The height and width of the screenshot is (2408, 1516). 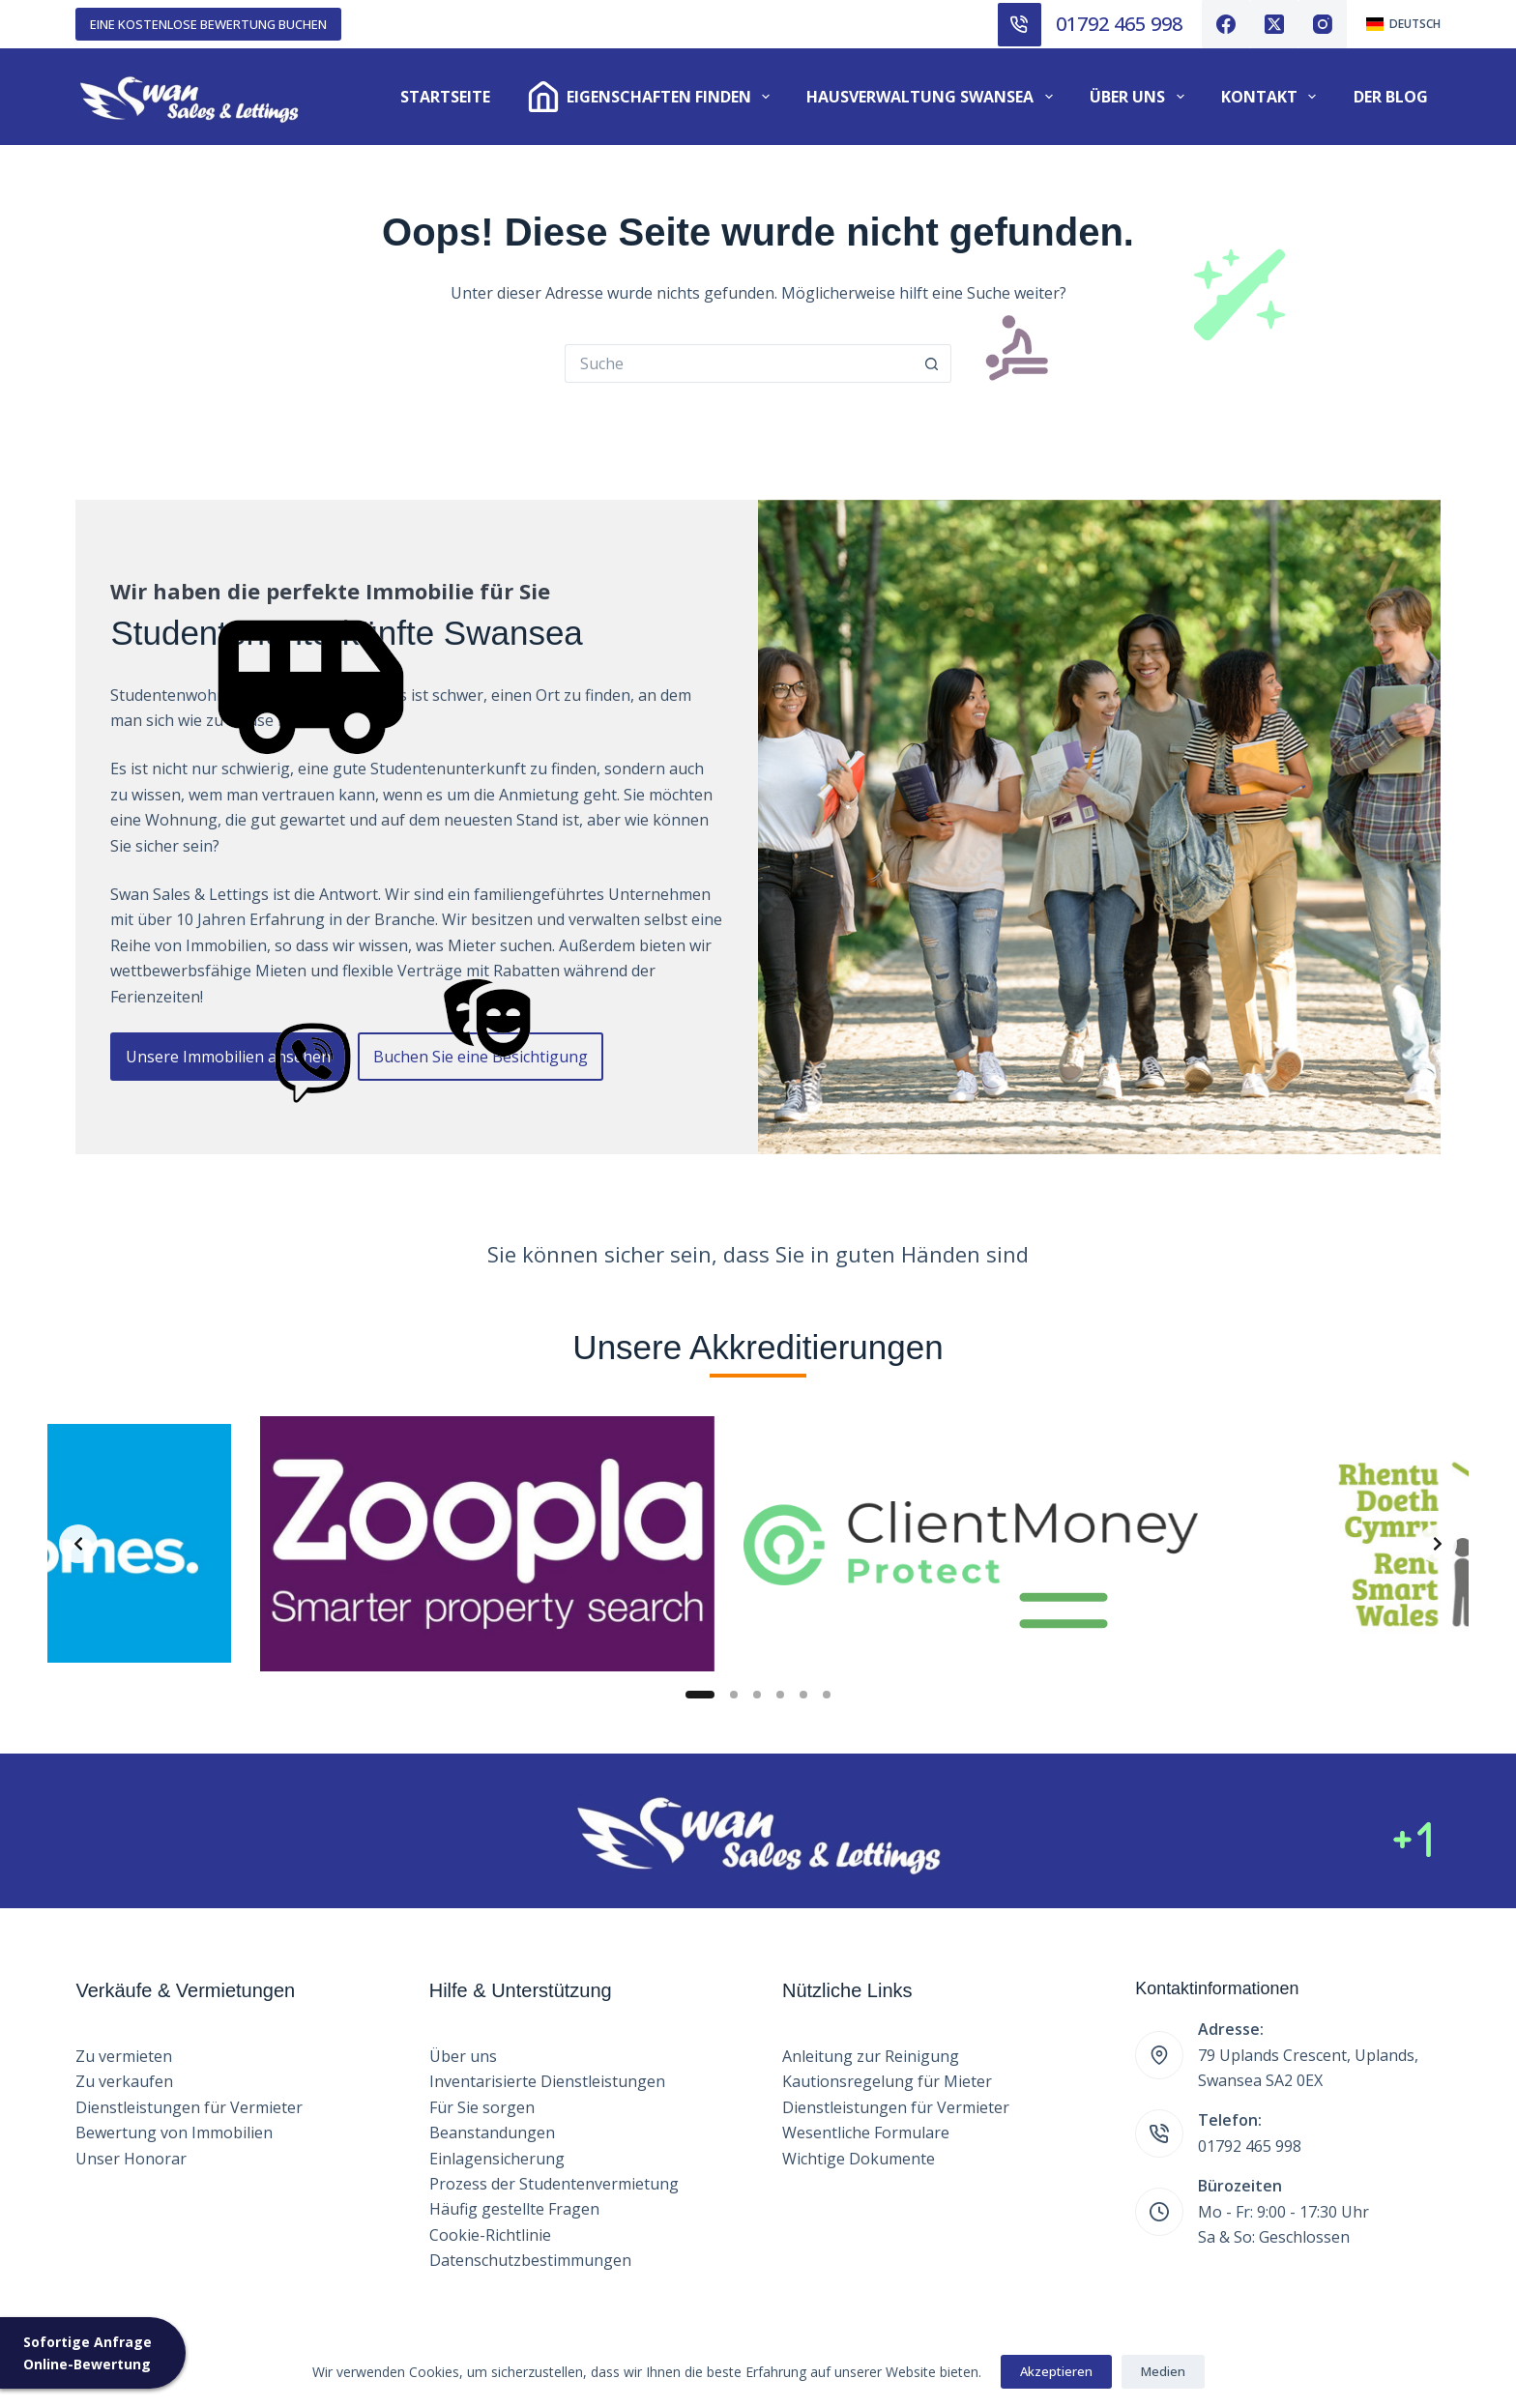 What do you see at coordinates (488, 1018) in the screenshot?
I see `access theater or entertainment category` at bounding box center [488, 1018].